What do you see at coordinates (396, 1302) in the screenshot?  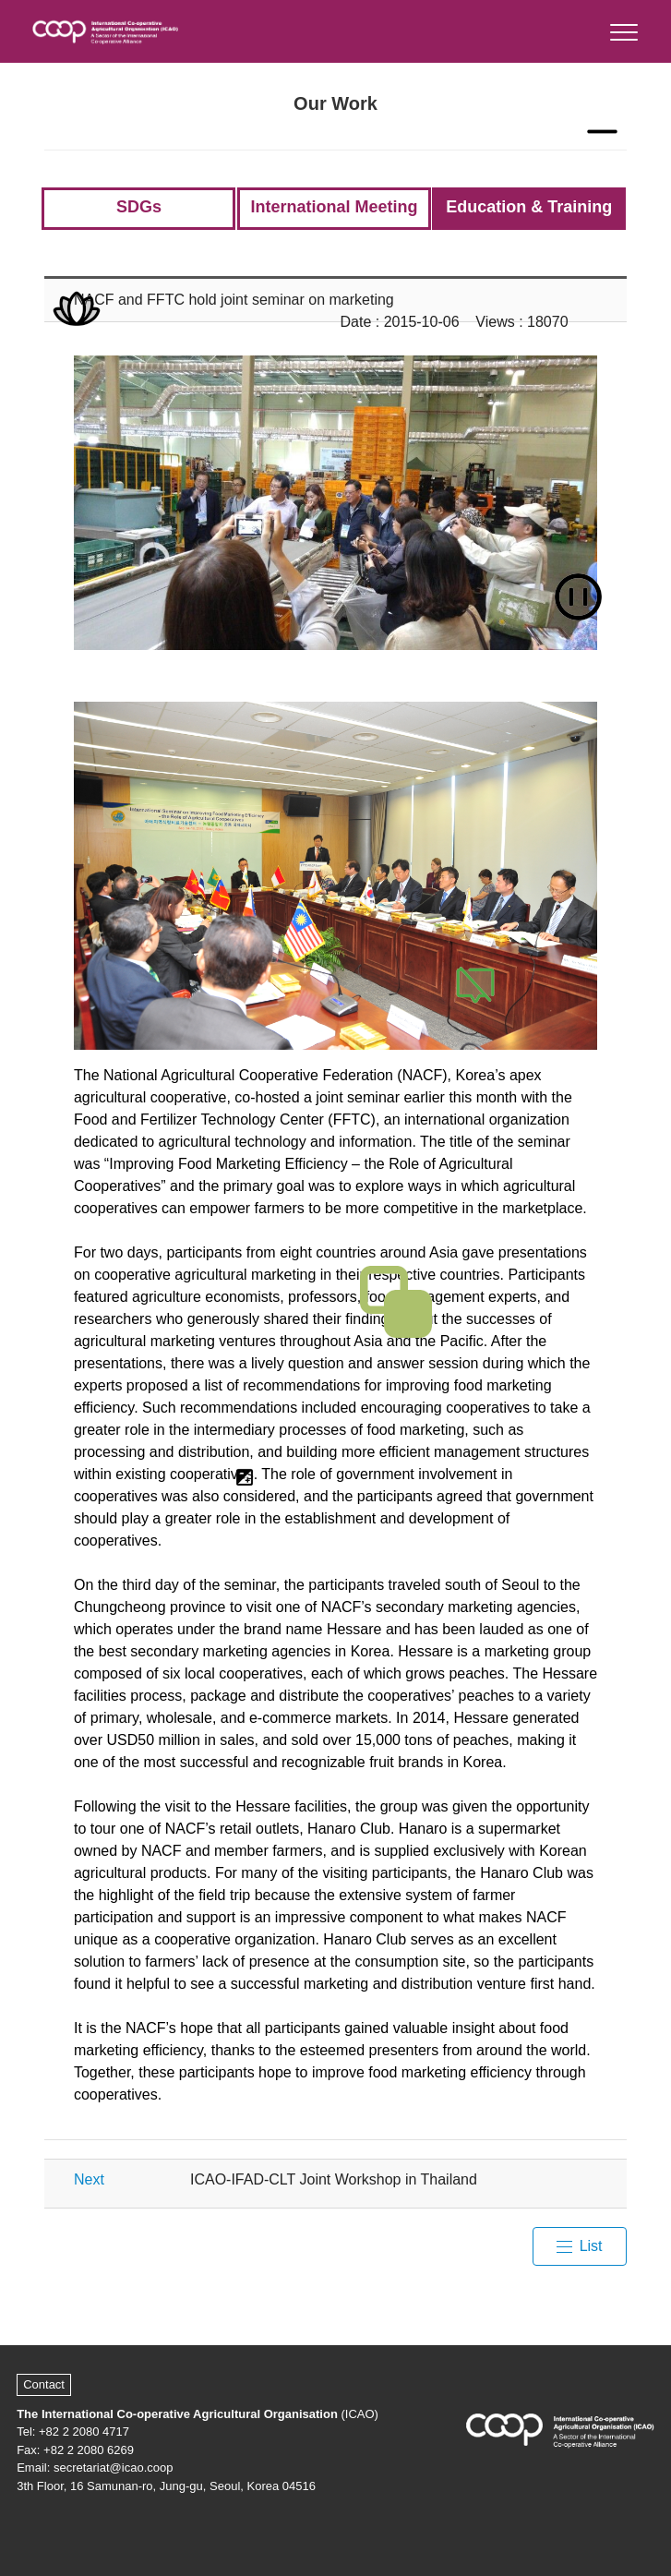 I see `copy to clipboard` at bounding box center [396, 1302].